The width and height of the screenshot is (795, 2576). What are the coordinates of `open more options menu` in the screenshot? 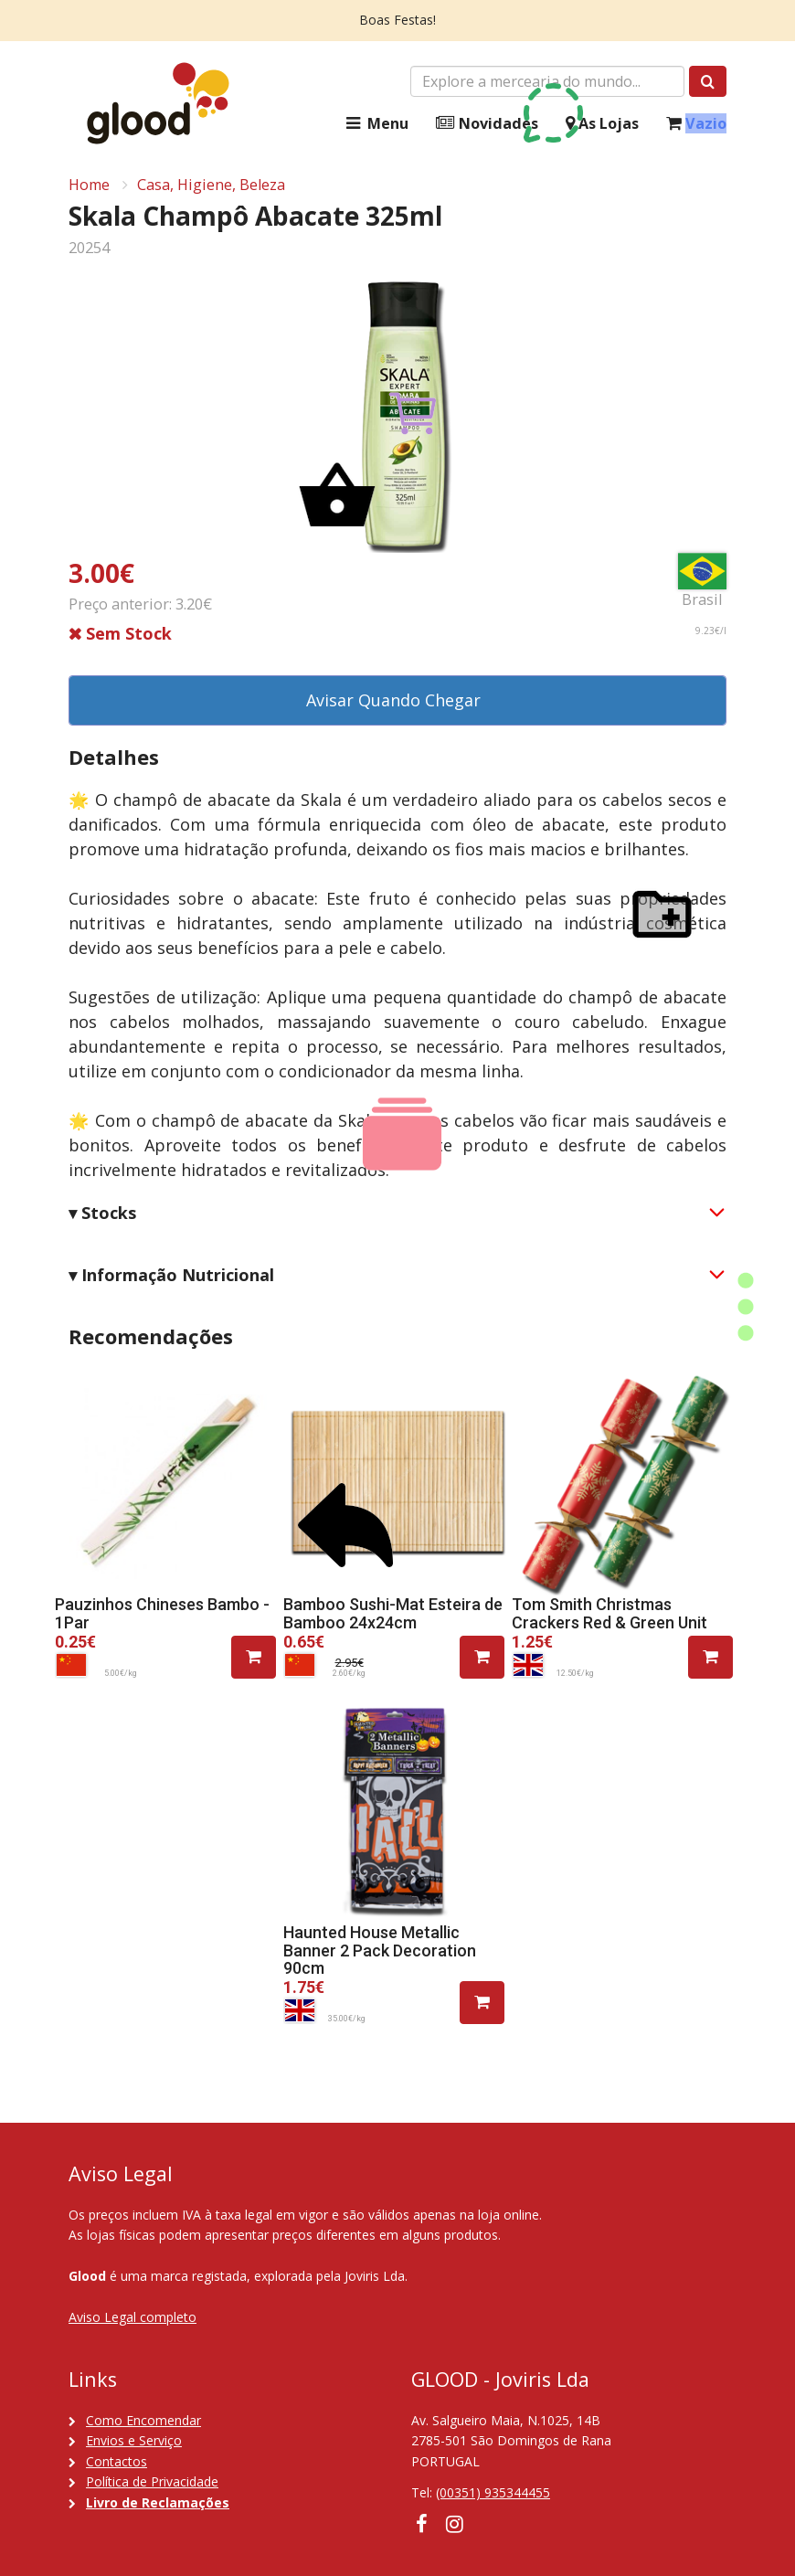 It's located at (746, 1307).